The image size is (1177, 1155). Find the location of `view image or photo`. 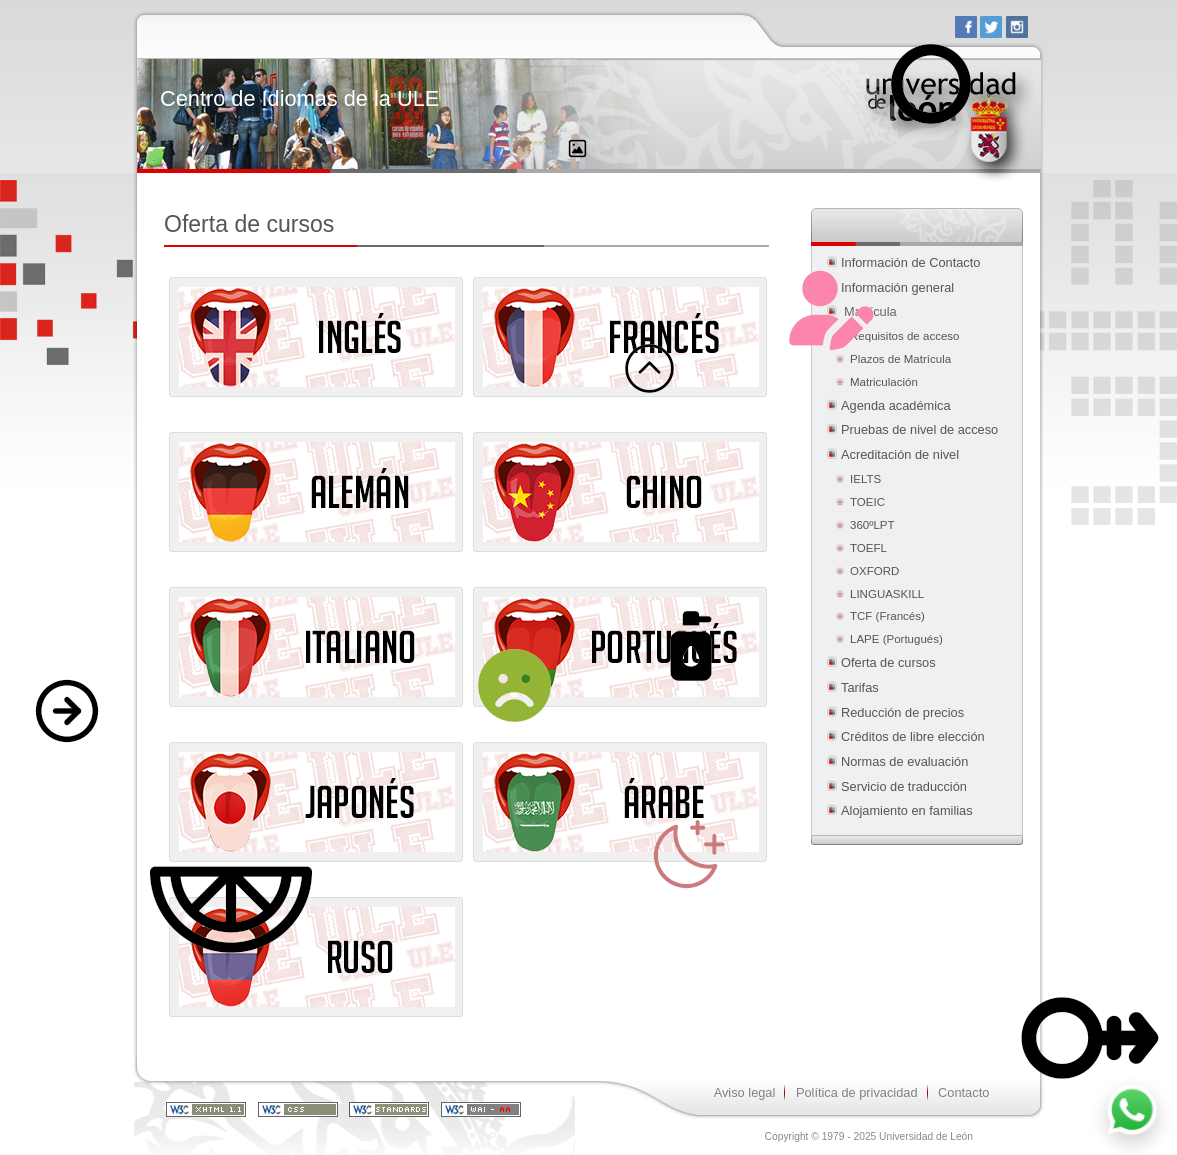

view image or photo is located at coordinates (577, 148).